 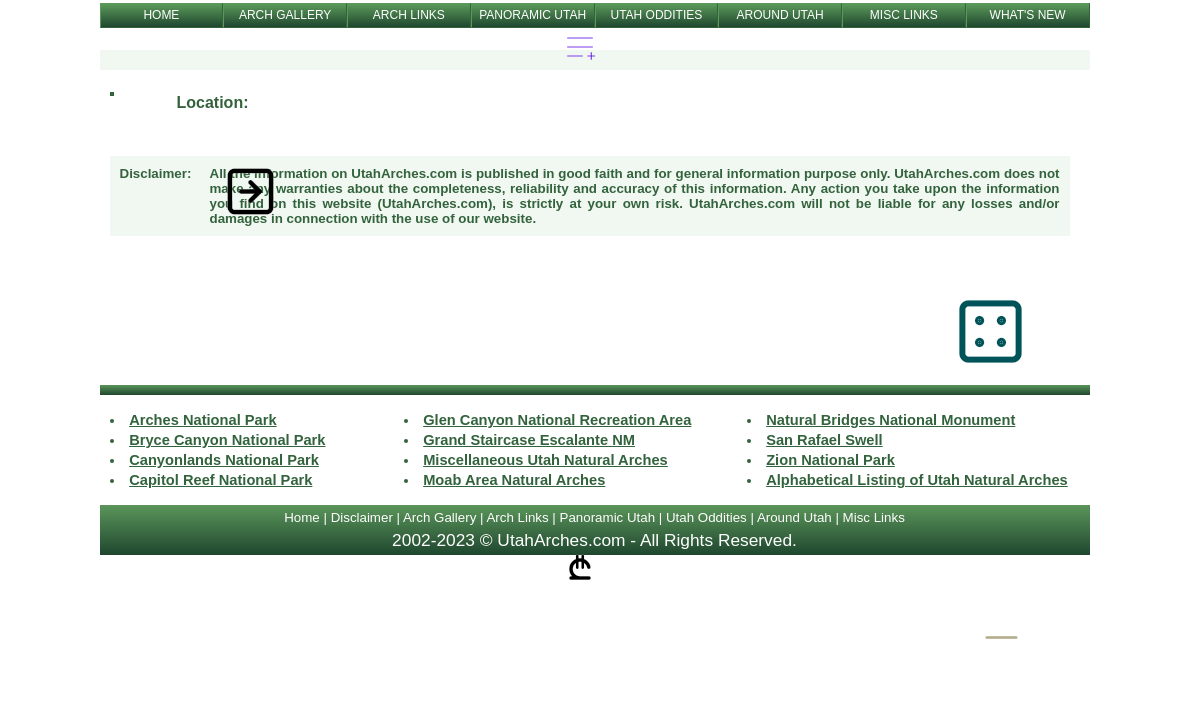 What do you see at coordinates (580, 47) in the screenshot?
I see `add a new item to the list` at bounding box center [580, 47].